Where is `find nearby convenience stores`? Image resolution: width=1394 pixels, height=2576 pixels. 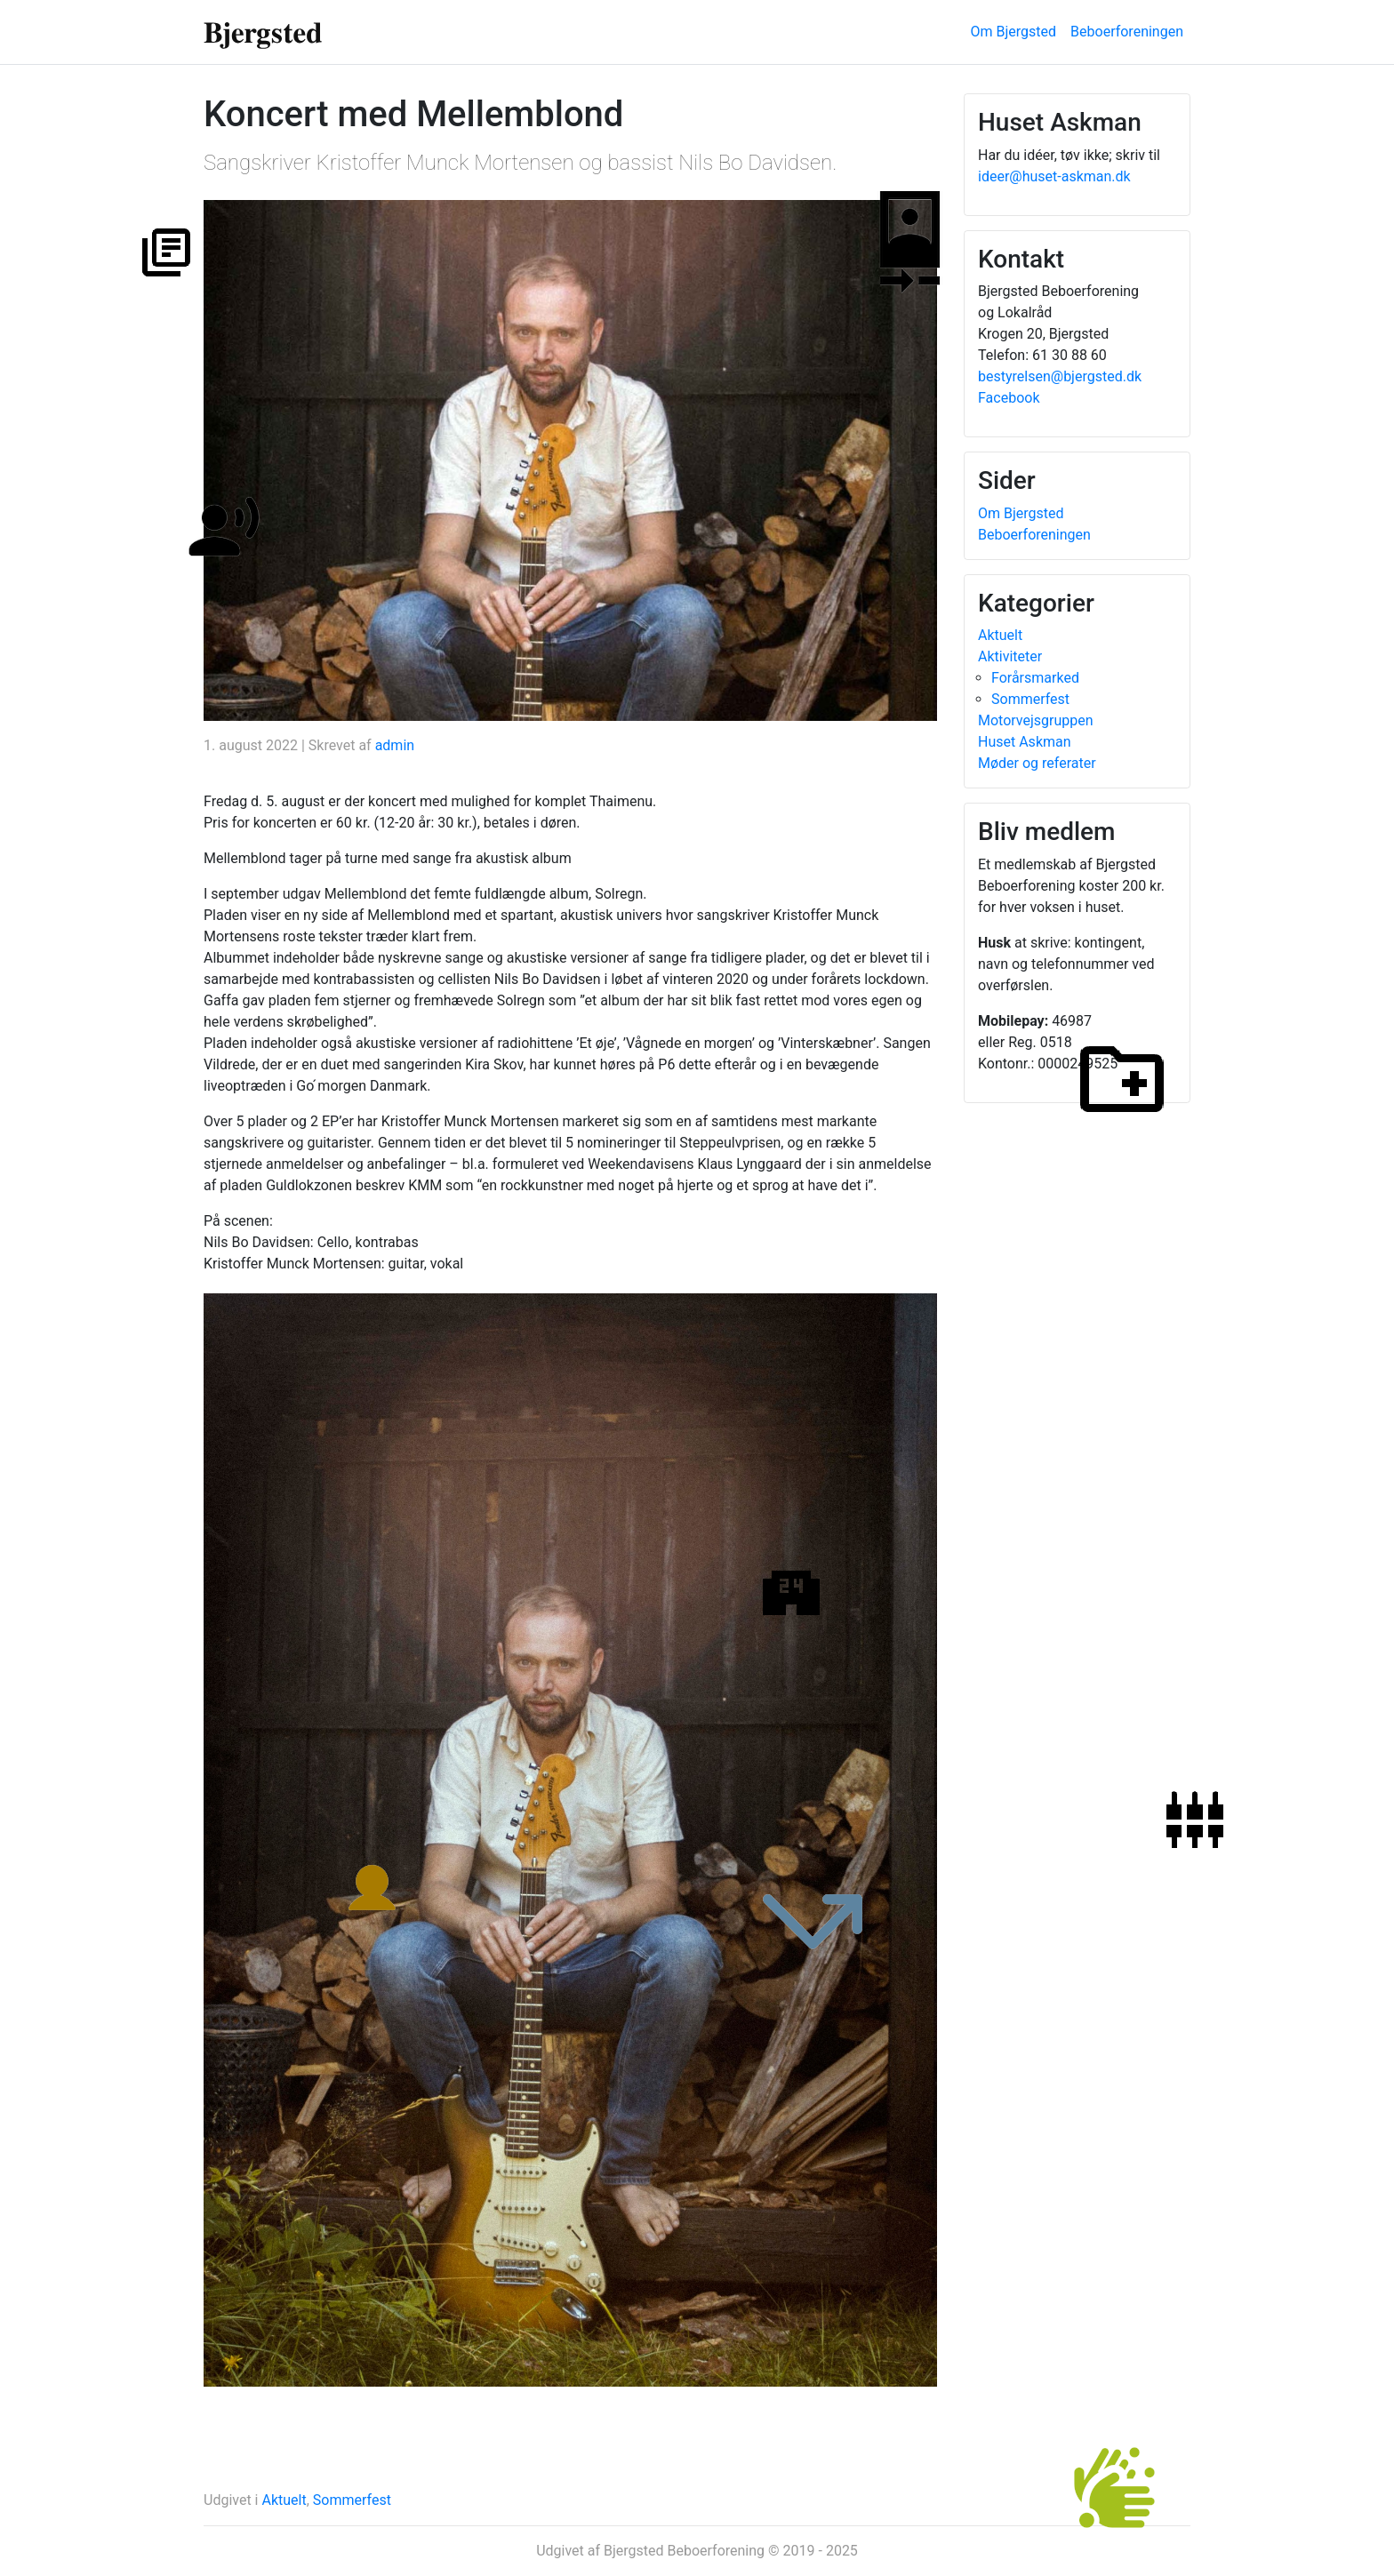 find nearby convenience stores is located at coordinates (791, 1593).